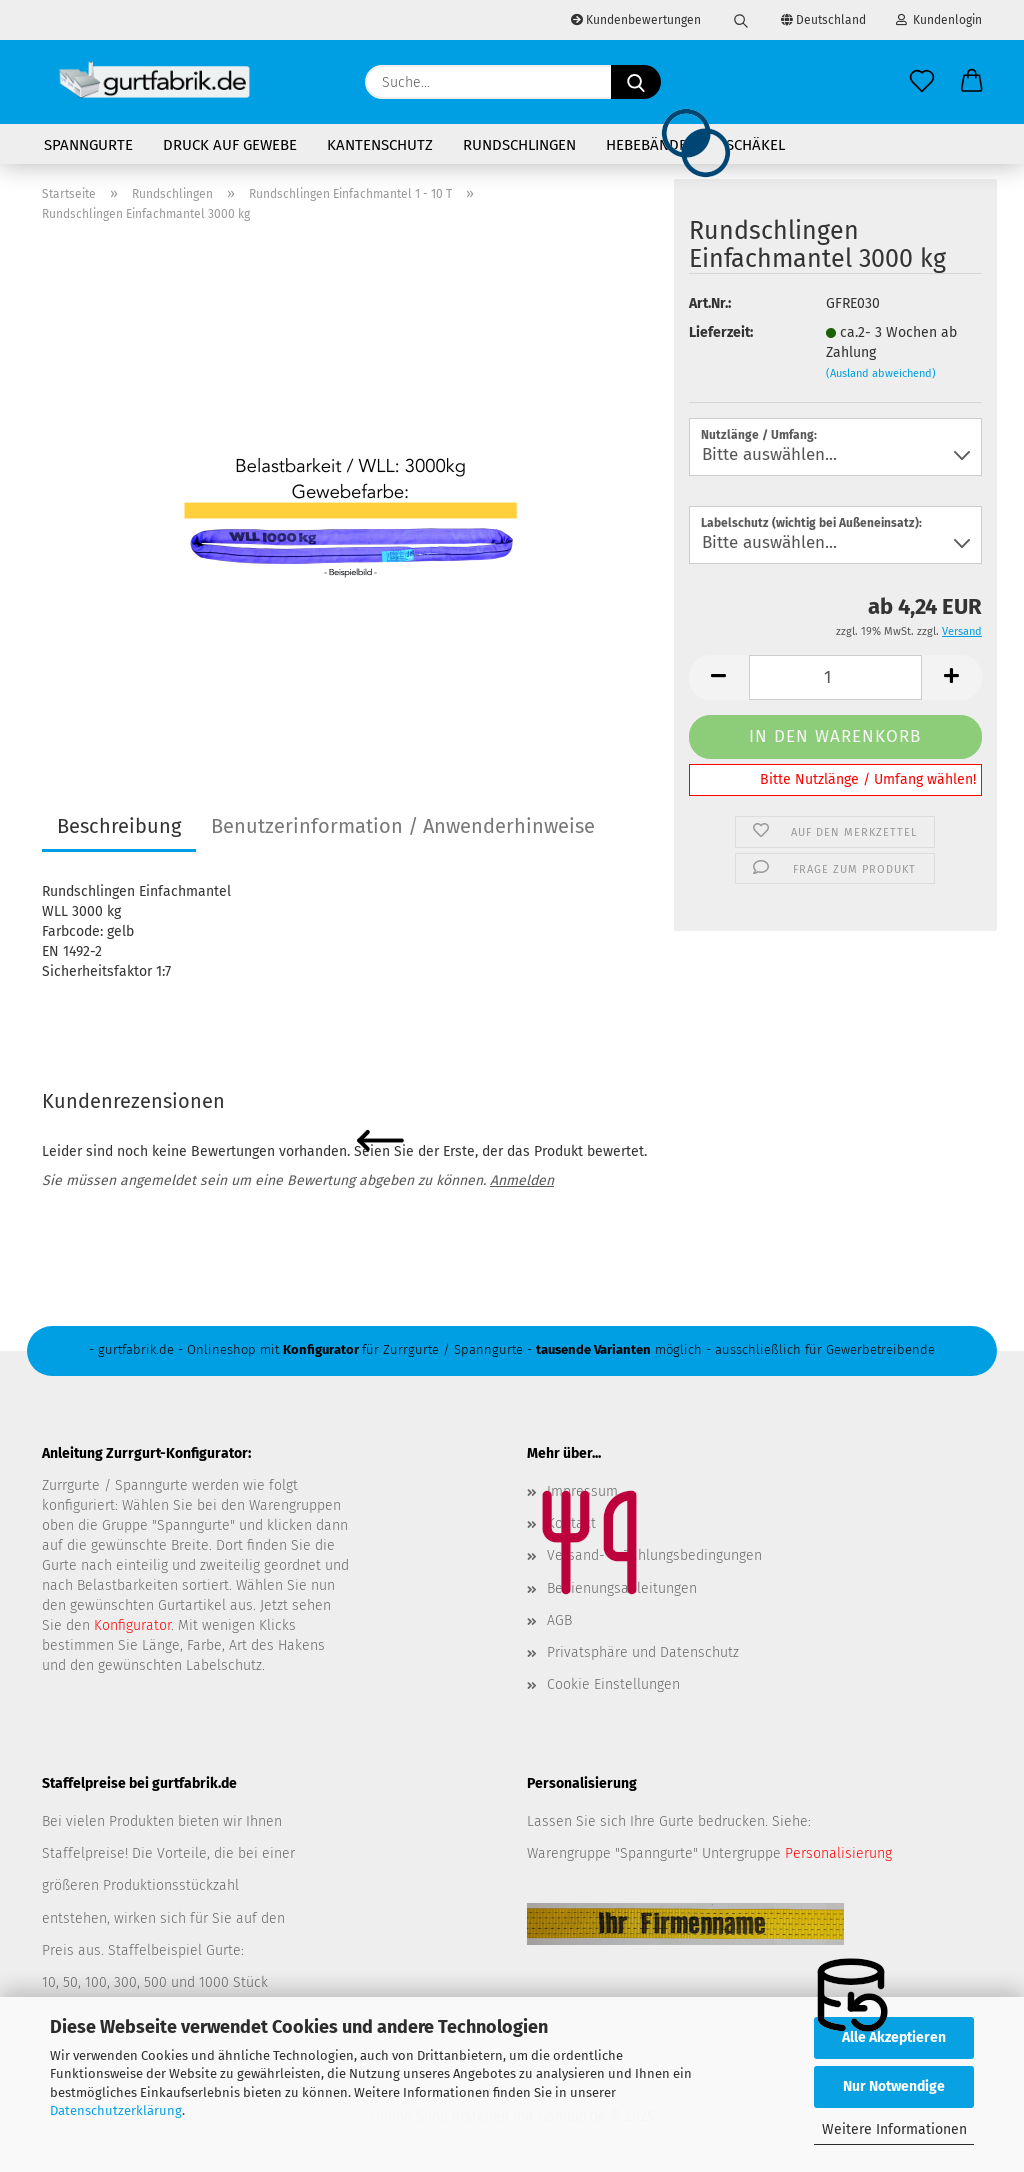 Image resolution: width=1024 pixels, height=2172 pixels. Describe the element at coordinates (589, 1542) in the screenshot. I see `browse restaurants or dining options` at that location.